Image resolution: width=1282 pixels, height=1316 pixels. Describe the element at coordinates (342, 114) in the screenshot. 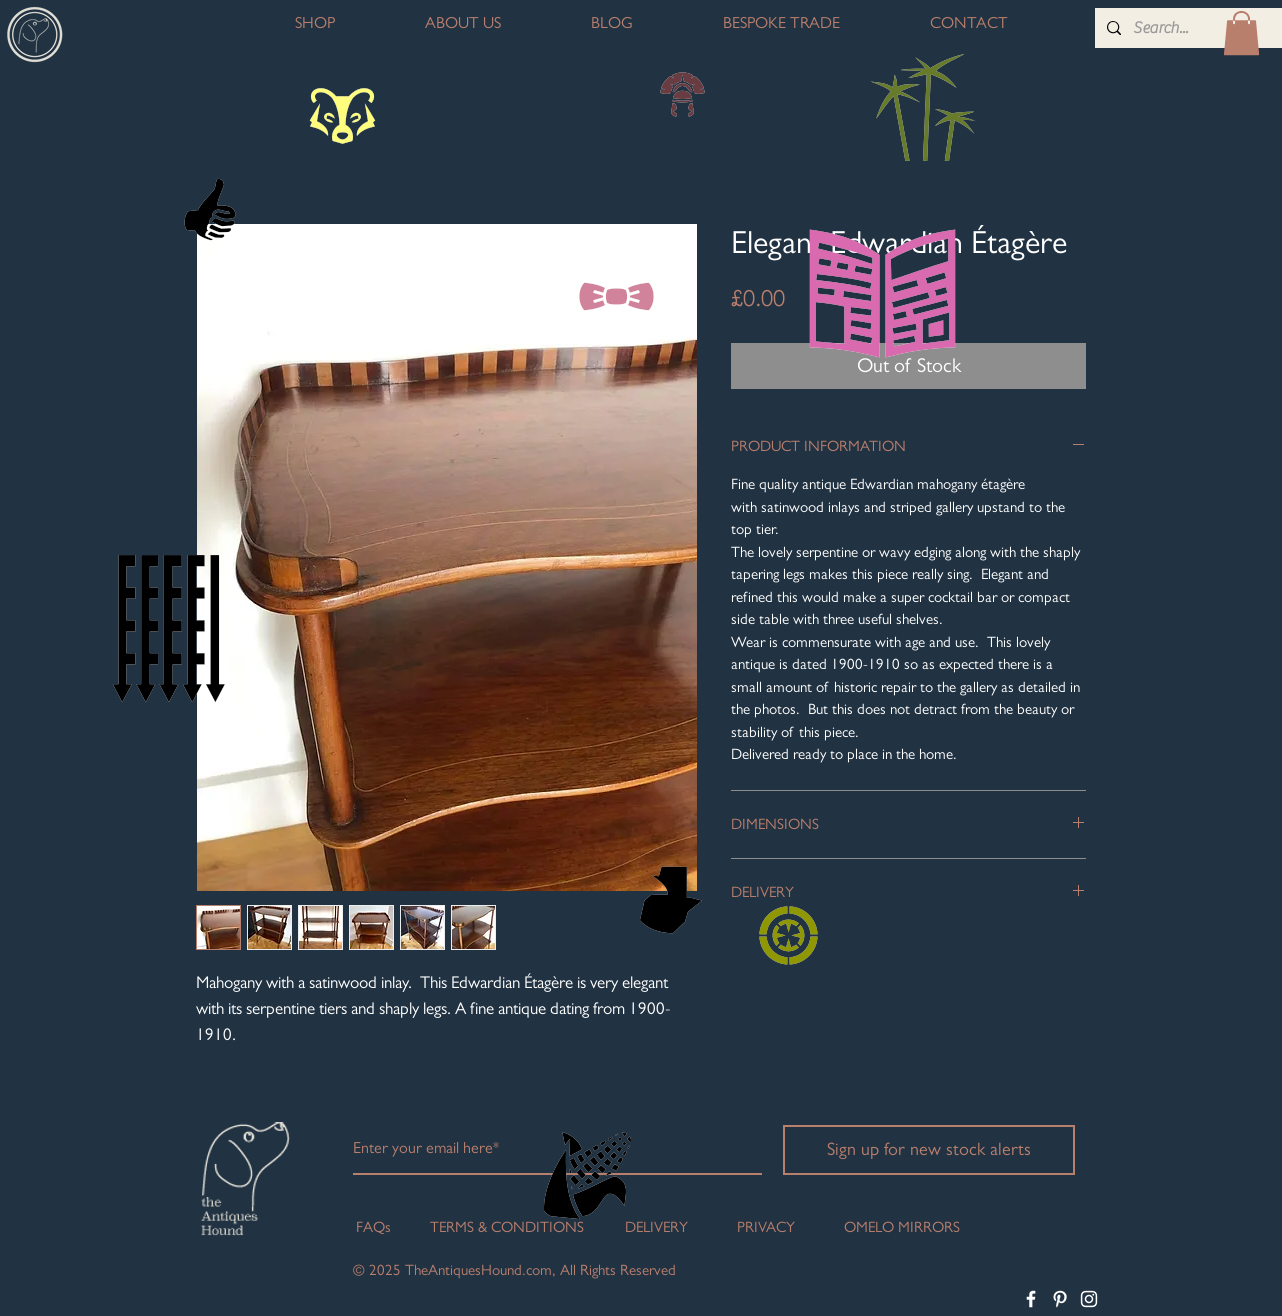

I see `badger character or mascot icon` at that location.